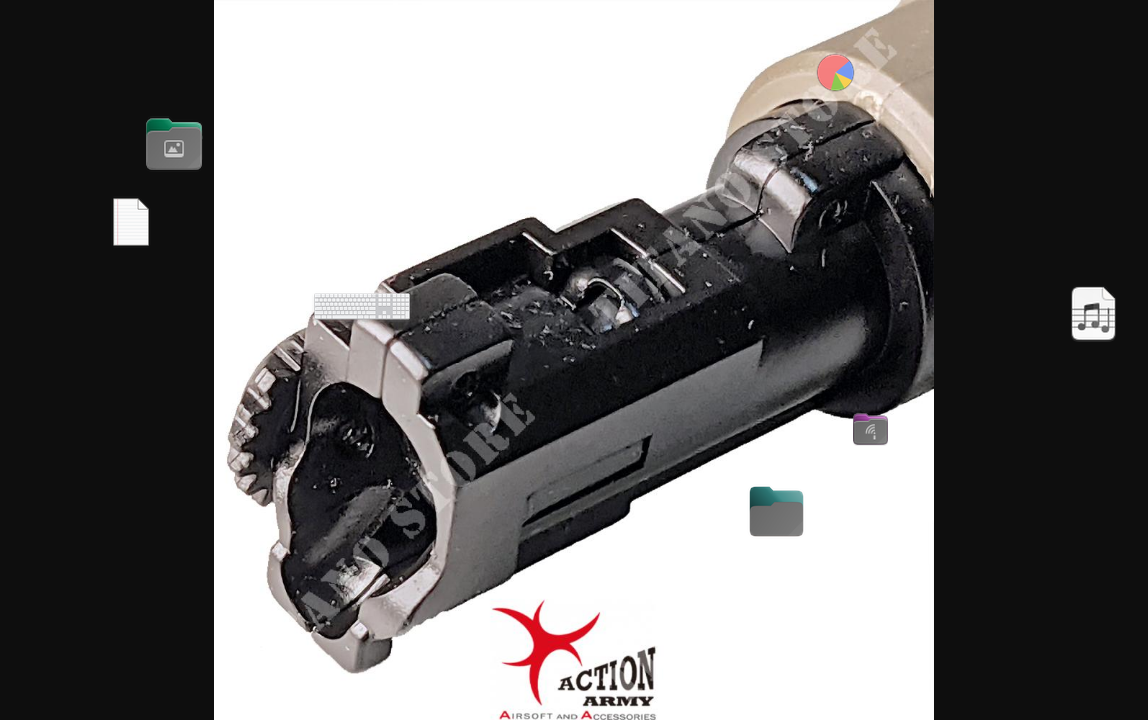 The height and width of the screenshot is (720, 1148). Describe the element at coordinates (870, 428) in the screenshot. I see `folder synced with insync cloud service` at that location.